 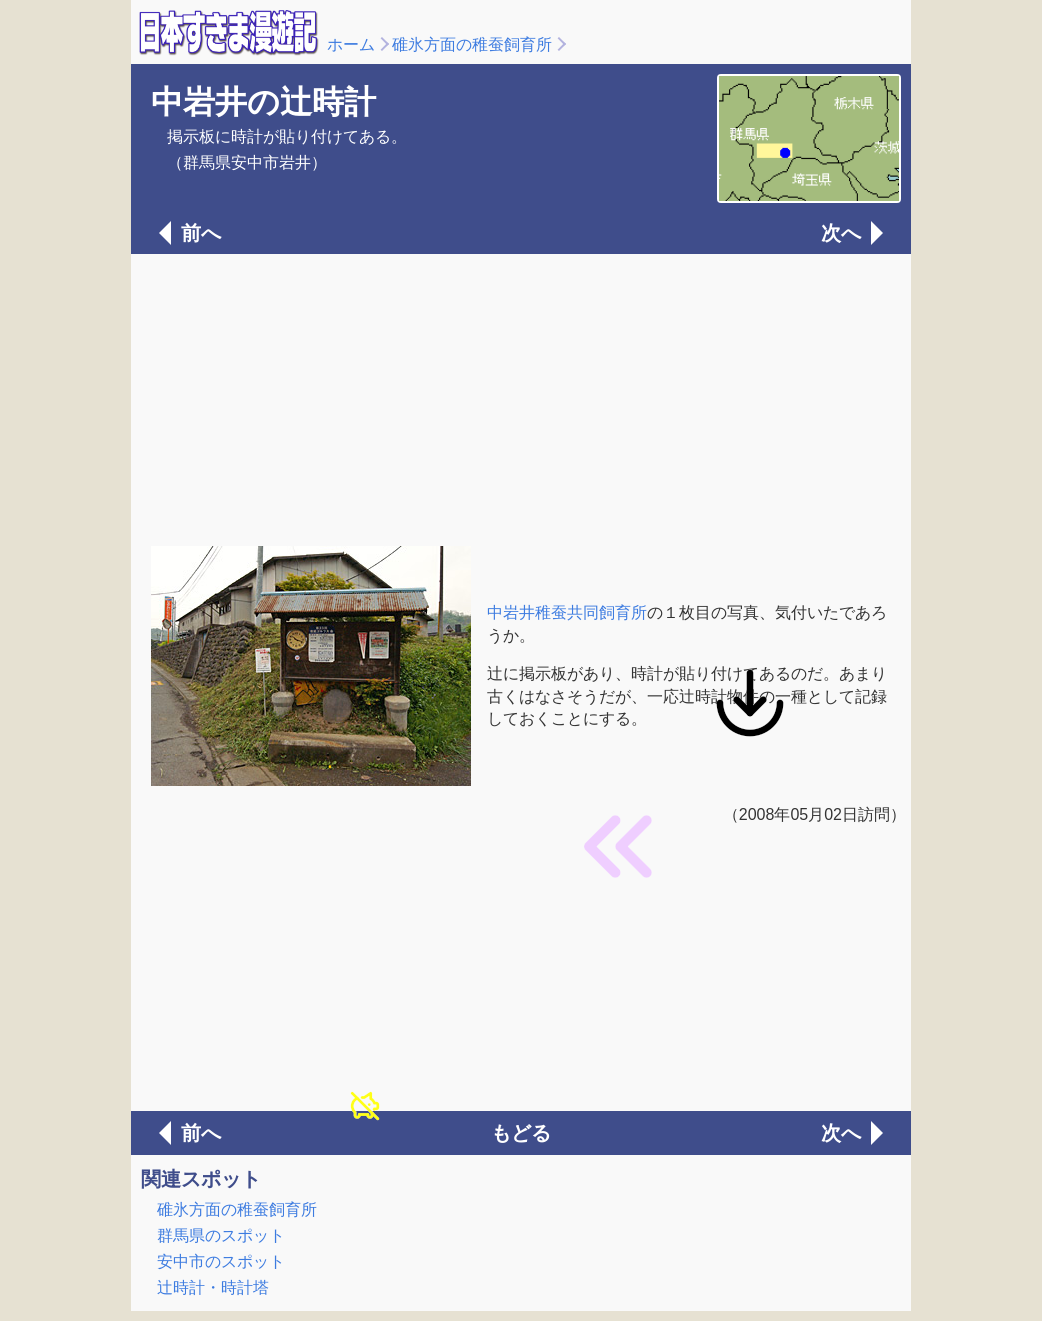 I want to click on disable piggy bank or savings feature, so click(x=365, y=1106).